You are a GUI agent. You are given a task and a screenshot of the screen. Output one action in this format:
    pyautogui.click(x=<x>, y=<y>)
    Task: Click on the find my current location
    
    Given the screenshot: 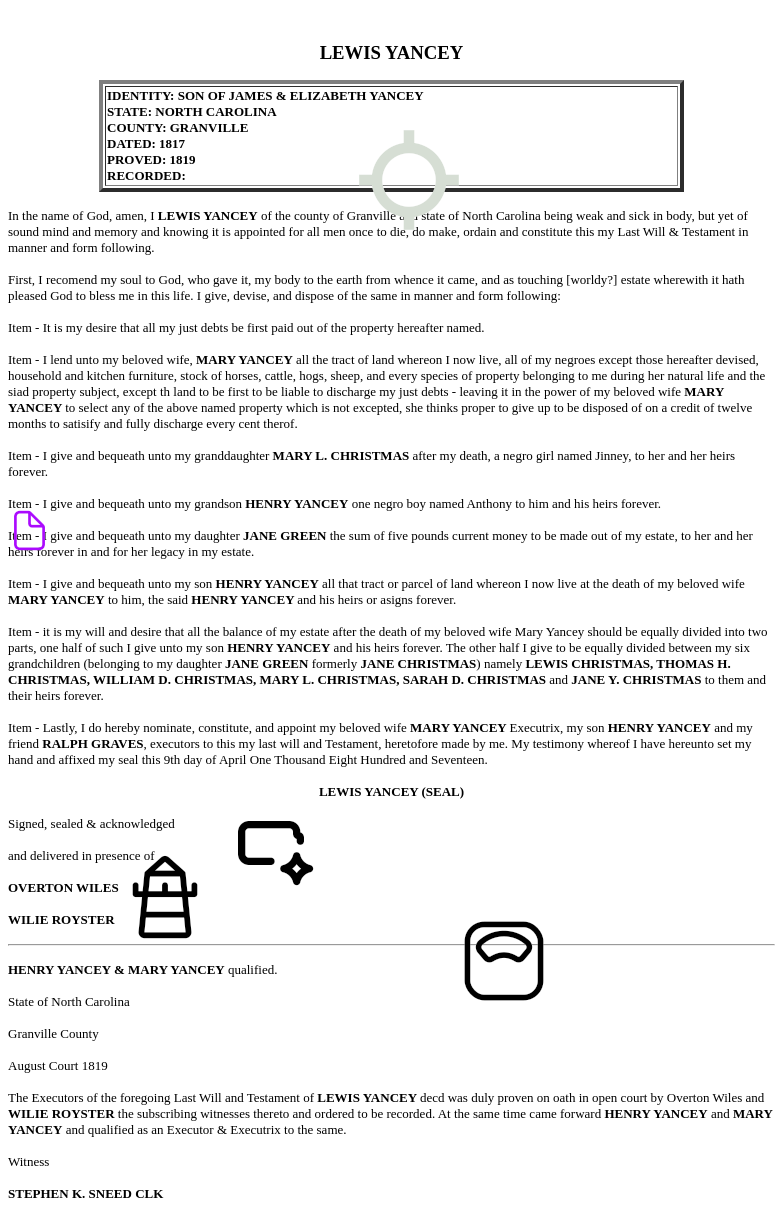 What is the action you would take?
    pyautogui.click(x=409, y=180)
    